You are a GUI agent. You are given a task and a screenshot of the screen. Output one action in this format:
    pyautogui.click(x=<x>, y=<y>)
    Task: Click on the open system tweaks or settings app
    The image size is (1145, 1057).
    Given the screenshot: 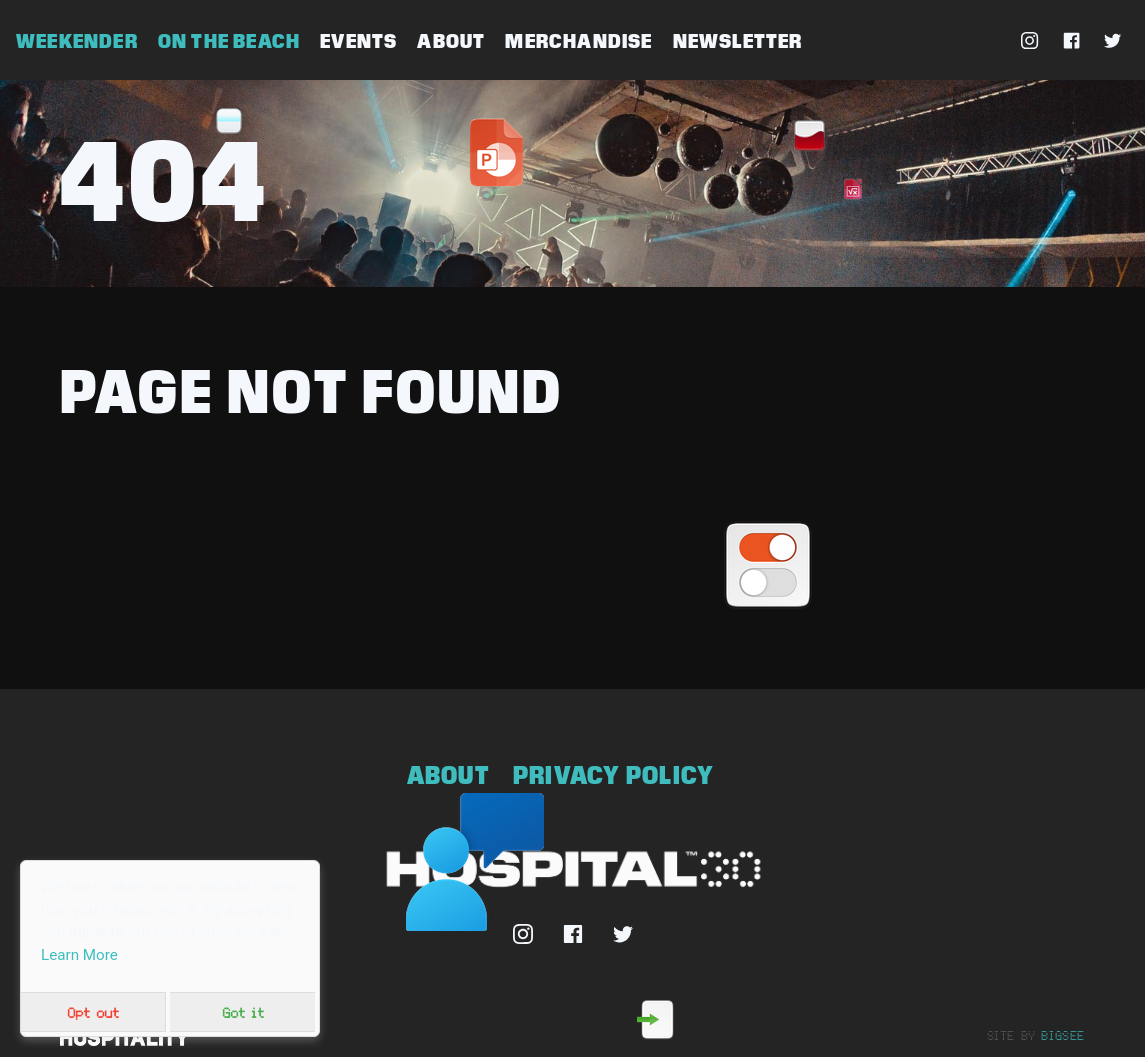 What is the action you would take?
    pyautogui.click(x=768, y=565)
    